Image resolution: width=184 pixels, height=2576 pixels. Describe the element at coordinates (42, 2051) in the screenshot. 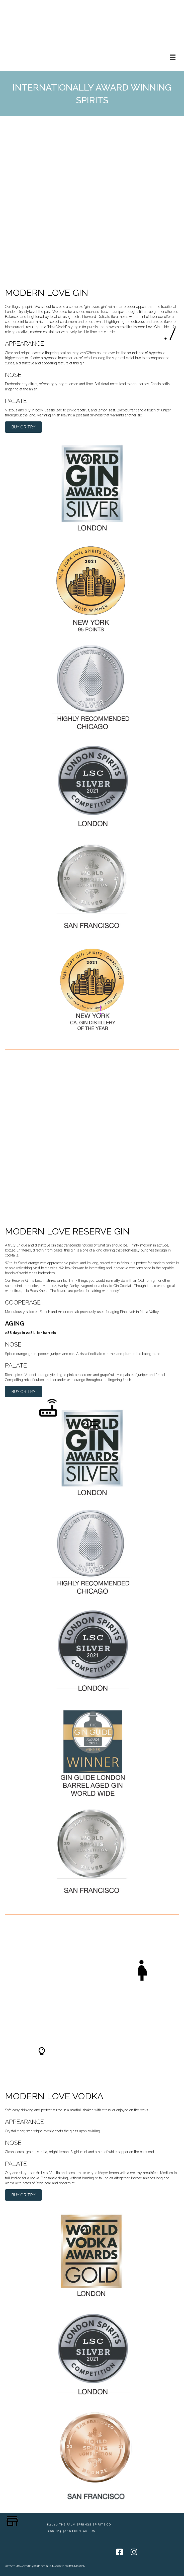

I see `access tips or helpful suggestions` at that location.